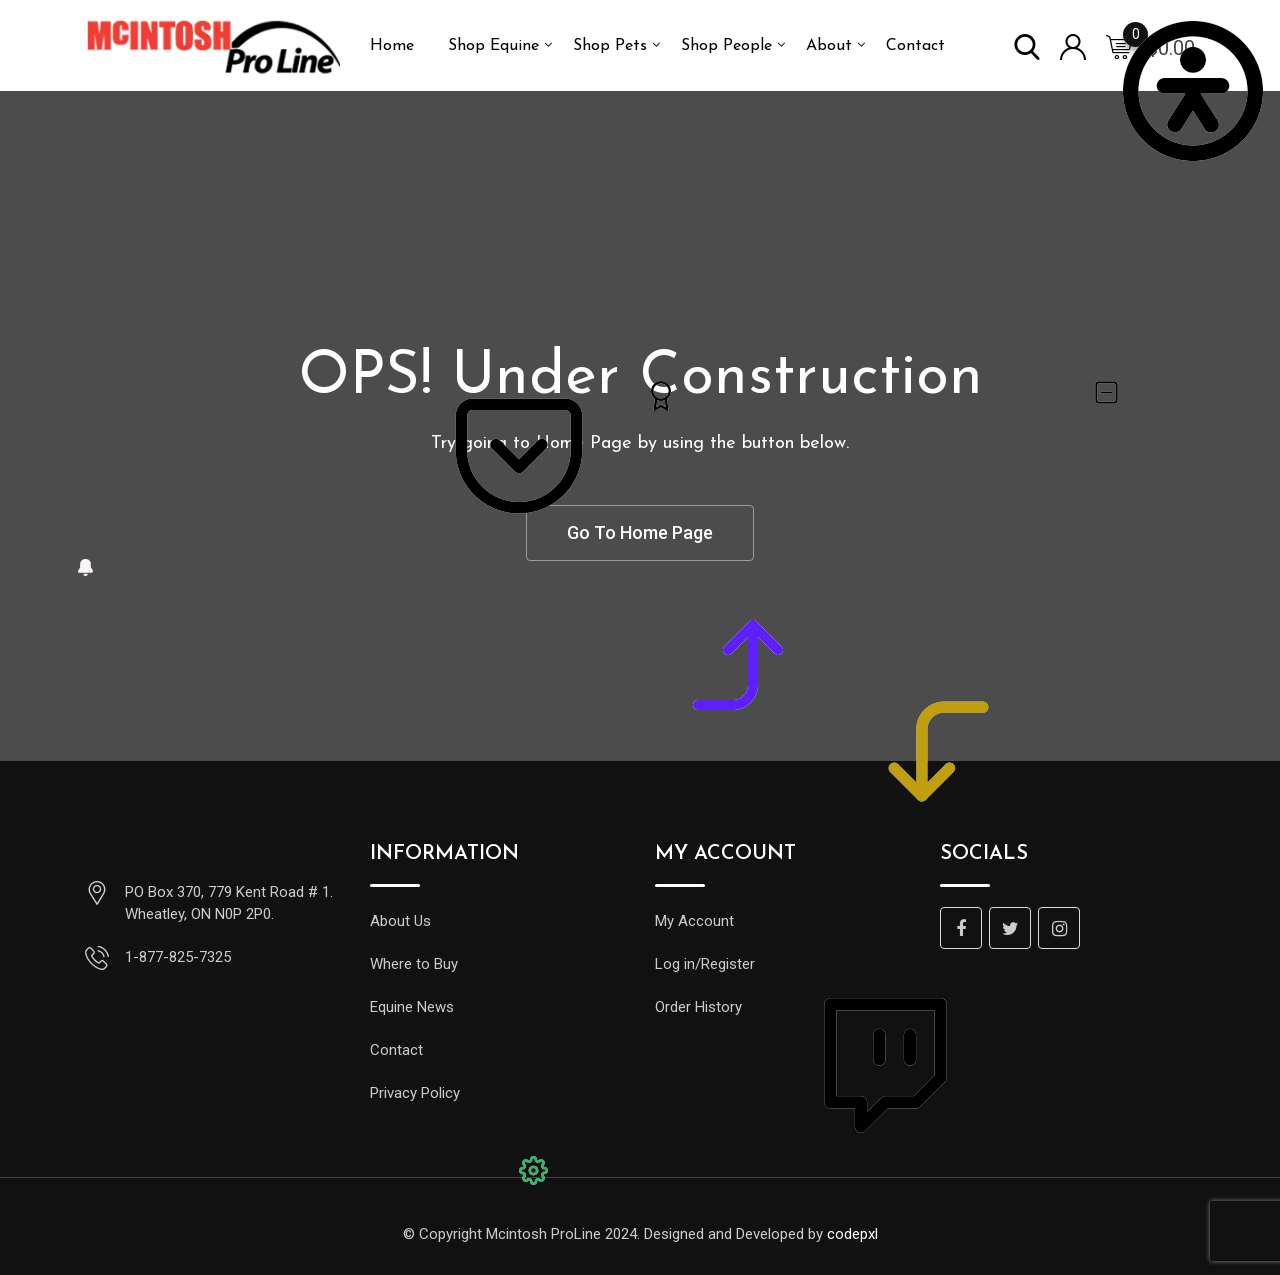  What do you see at coordinates (1106, 392) in the screenshot?
I see `collapse or minimize a section` at bounding box center [1106, 392].